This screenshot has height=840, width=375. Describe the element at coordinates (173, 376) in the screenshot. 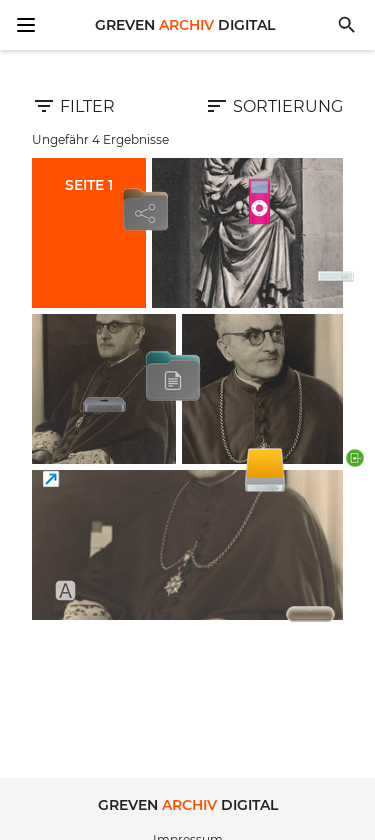

I see `open your documents folder` at that location.